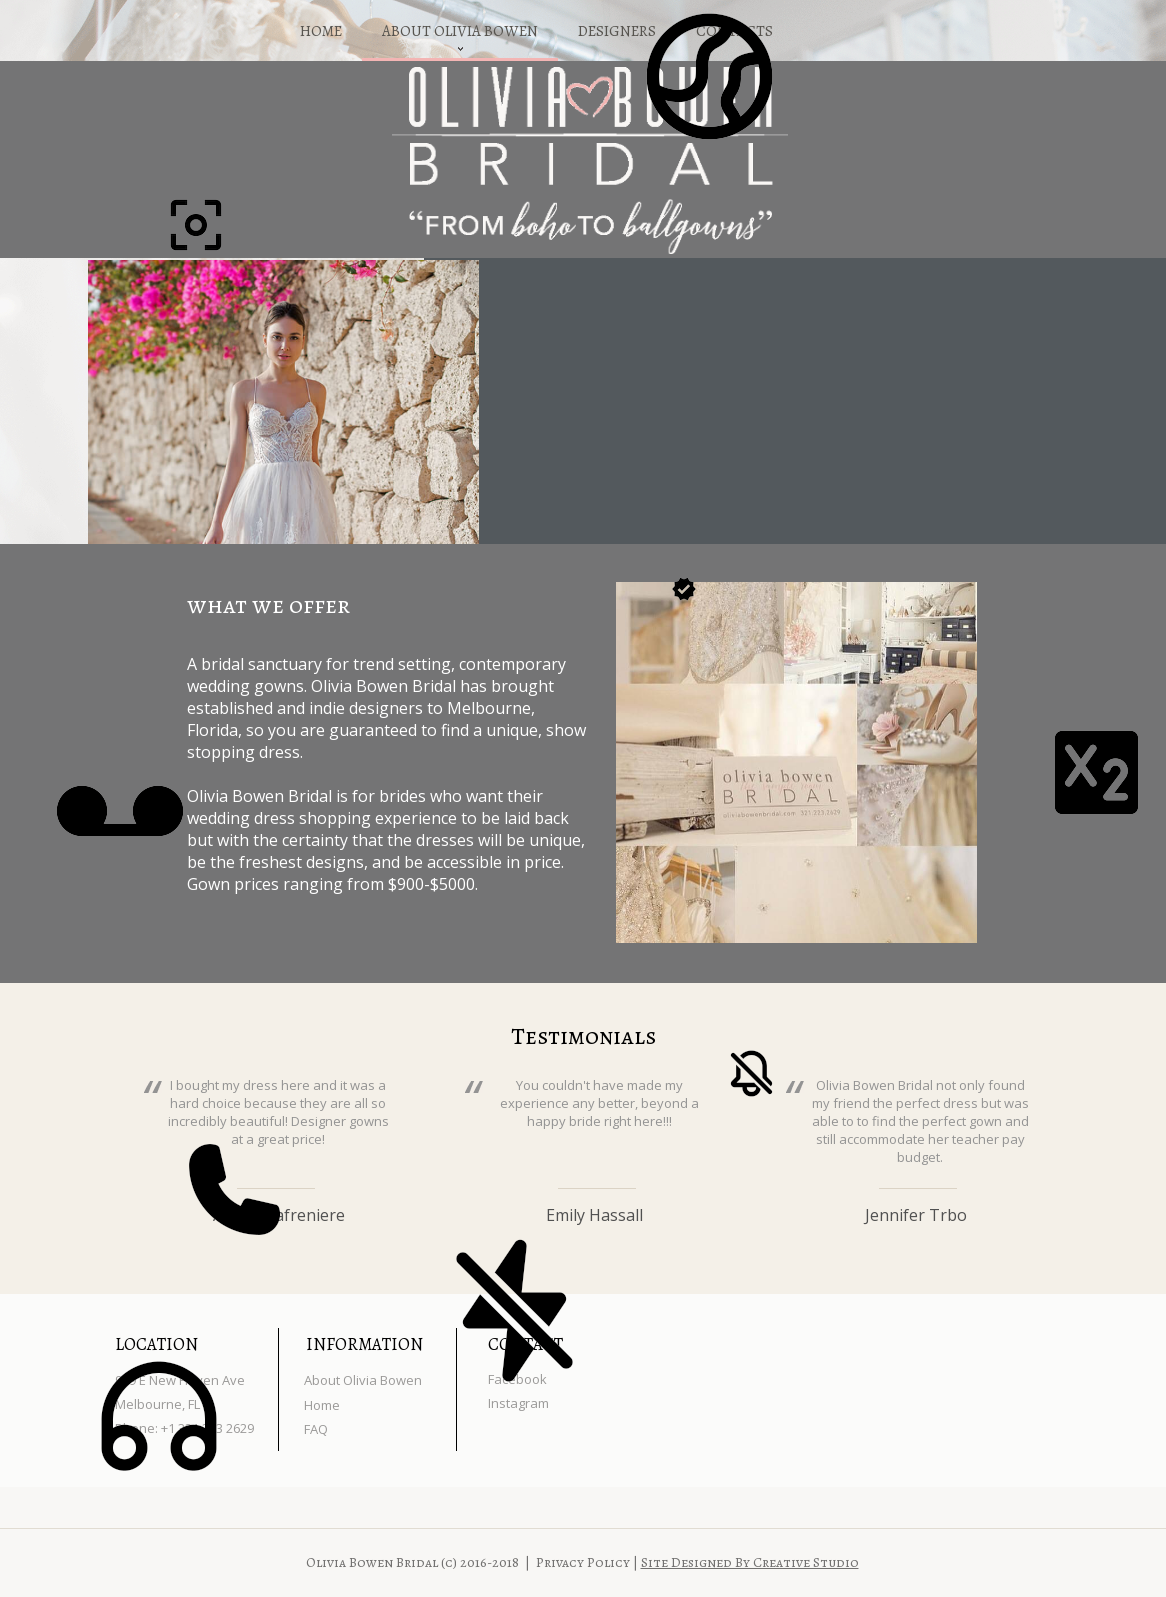 This screenshot has height=1597, width=1166. What do you see at coordinates (751, 1073) in the screenshot?
I see `mute notifications` at bounding box center [751, 1073].